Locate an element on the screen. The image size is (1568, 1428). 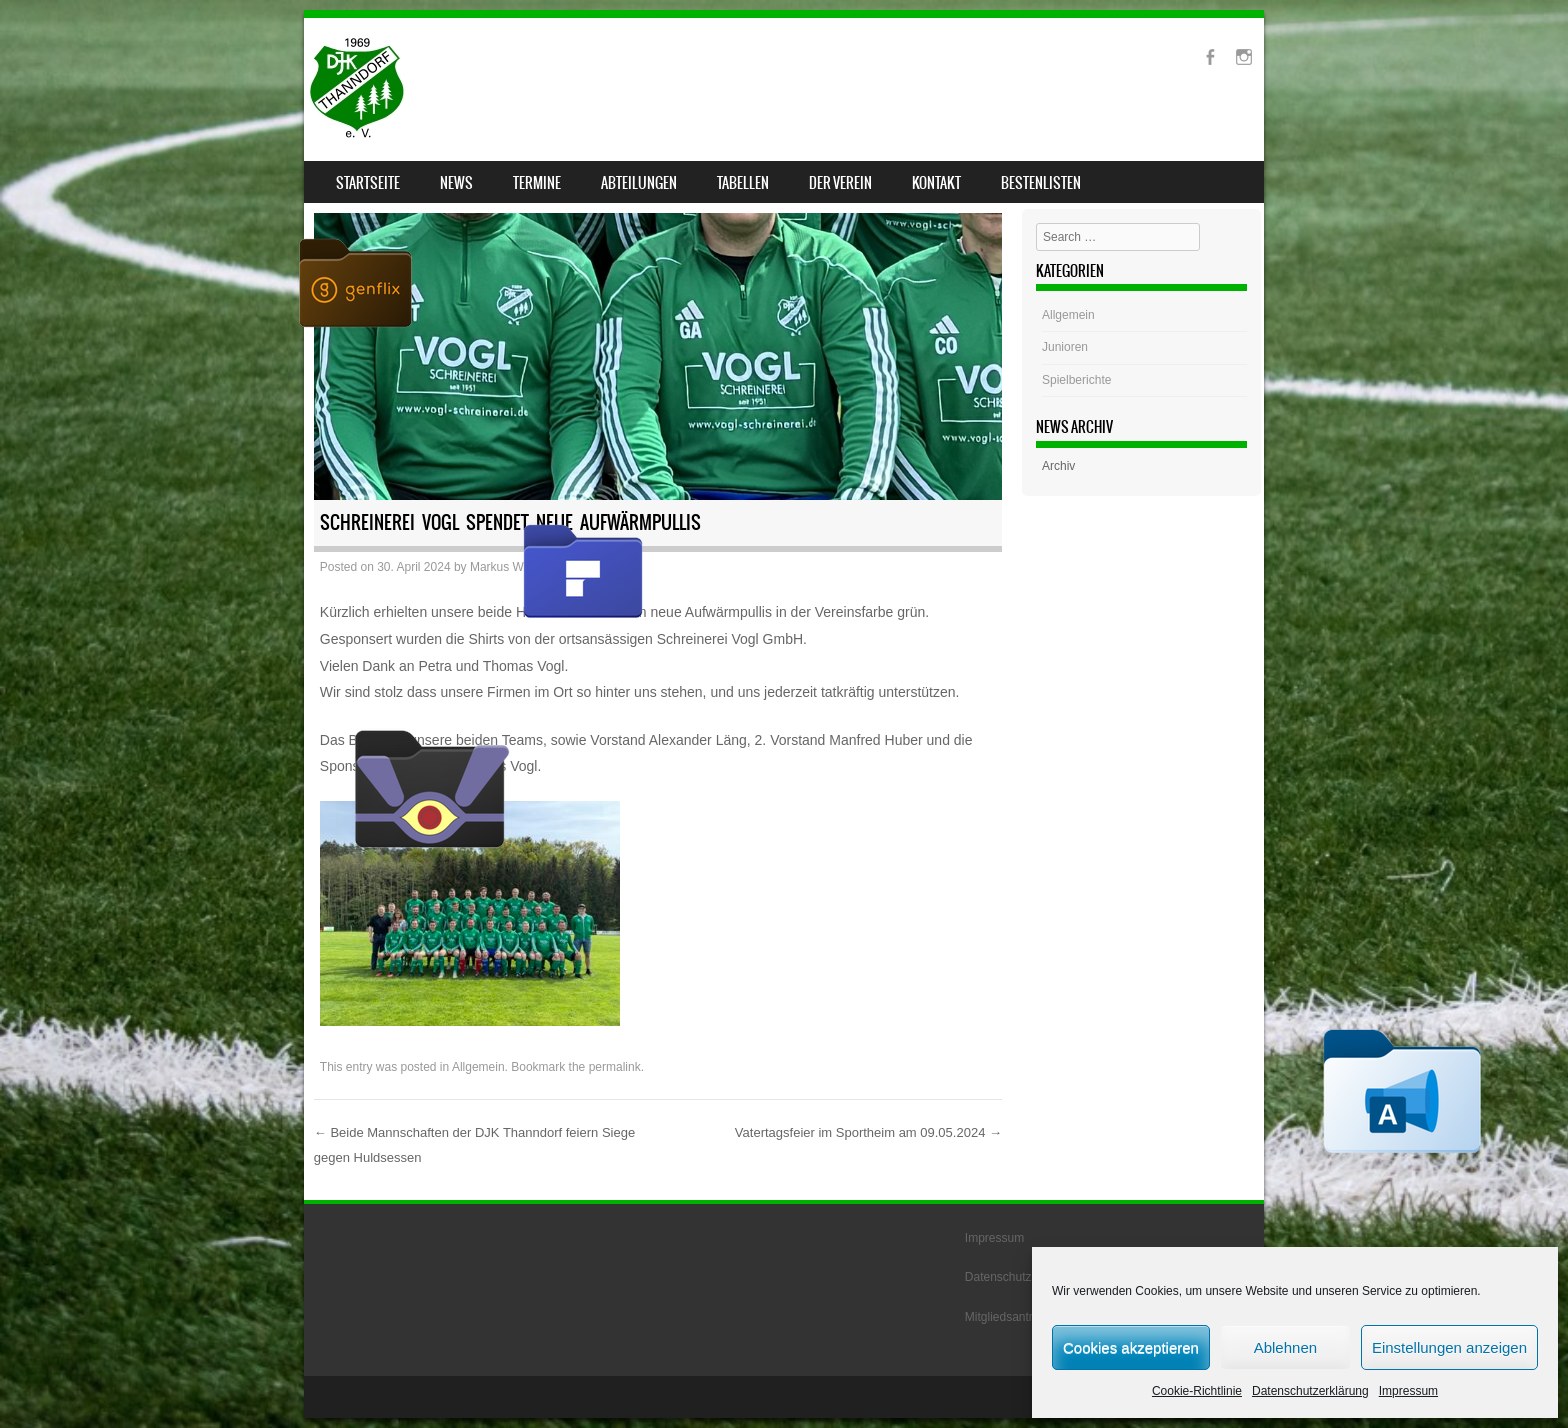
open folder containing Pokémon-style game files is located at coordinates (429, 793).